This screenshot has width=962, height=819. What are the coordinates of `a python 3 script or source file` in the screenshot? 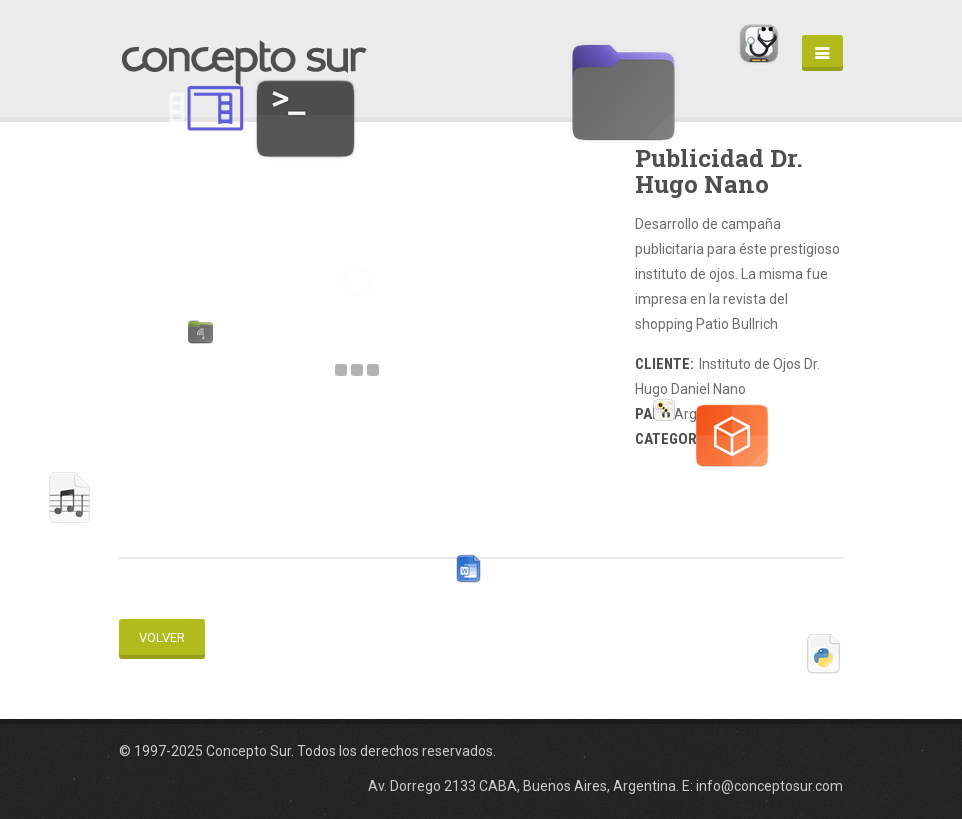 It's located at (823, 653).